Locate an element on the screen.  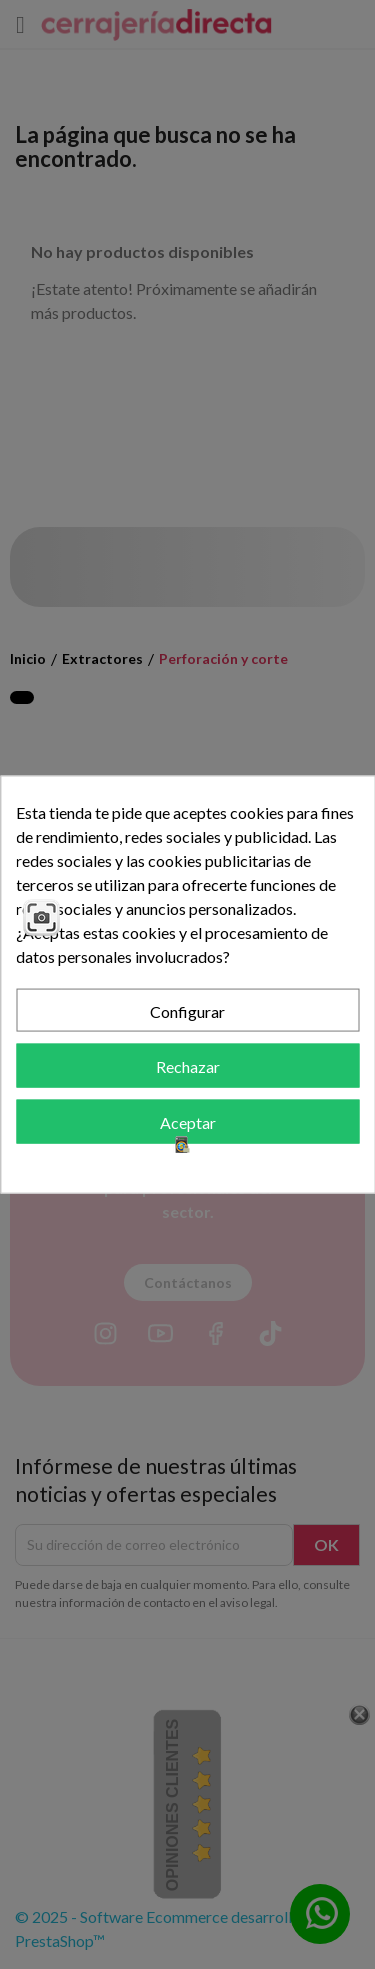
capture a screenshot of your screen is located at coordinates (41, 917).